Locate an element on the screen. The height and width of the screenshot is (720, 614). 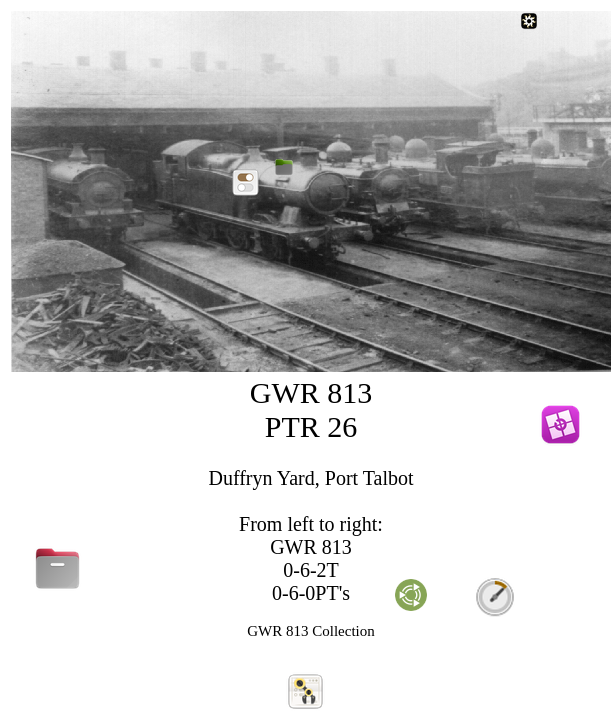
open folder containing files is located at coordinates (284, 167).